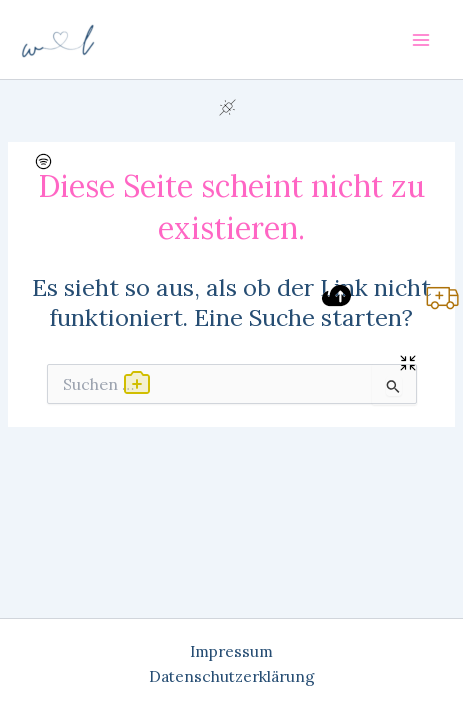  What do you see at coordinates (137, 383) in the screenshot?
I see `add a new photo` at bounding box center [137, 383].